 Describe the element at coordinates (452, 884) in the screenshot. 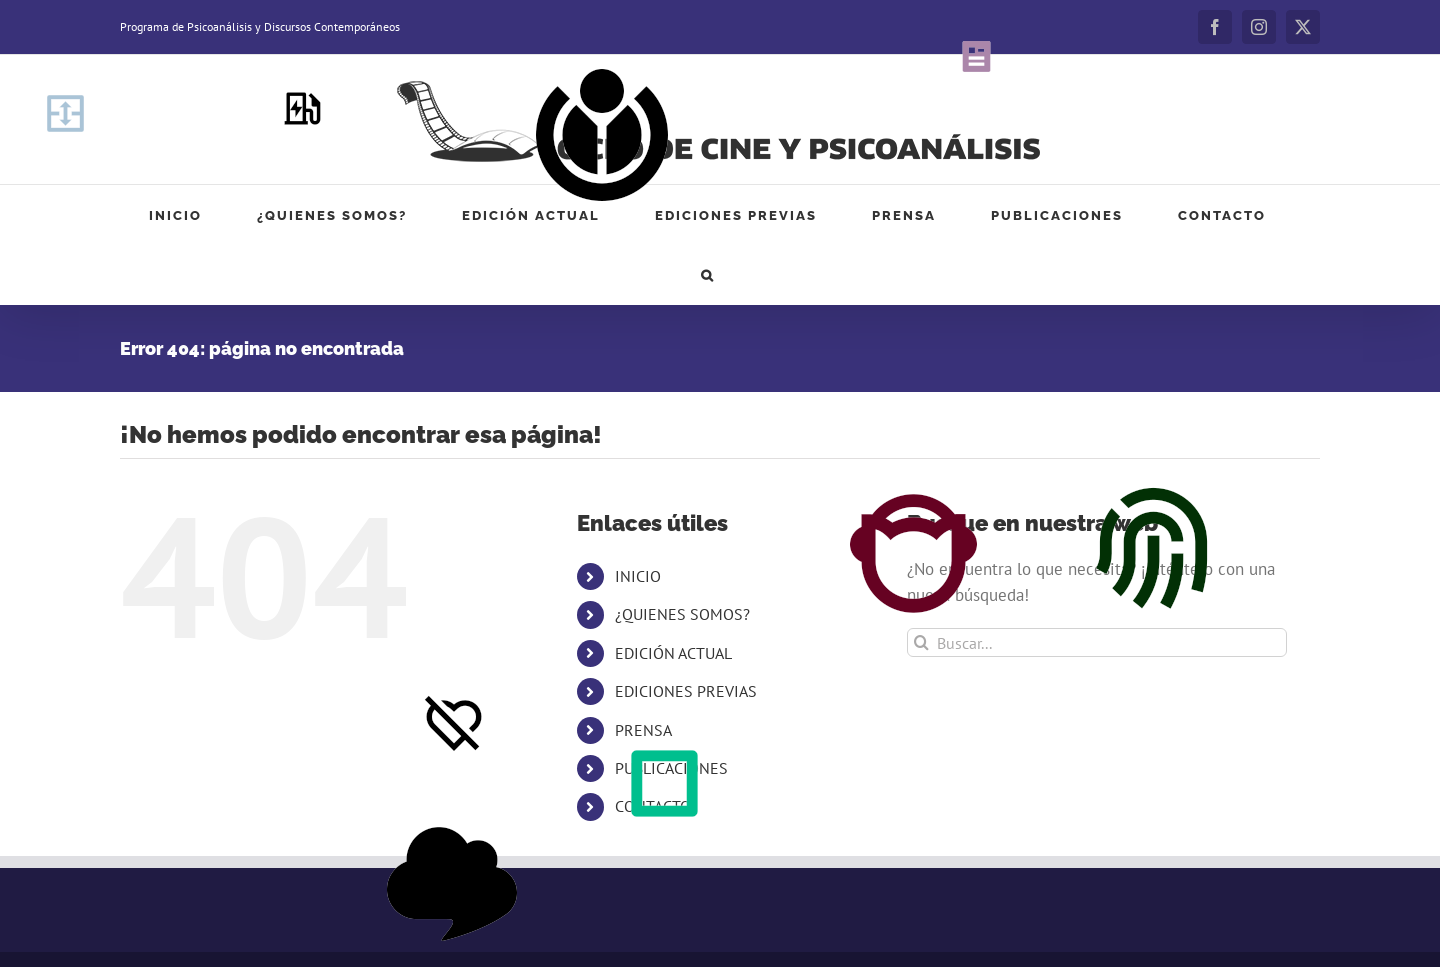

I see `simplelocalize logo - translation management platform` at that location.